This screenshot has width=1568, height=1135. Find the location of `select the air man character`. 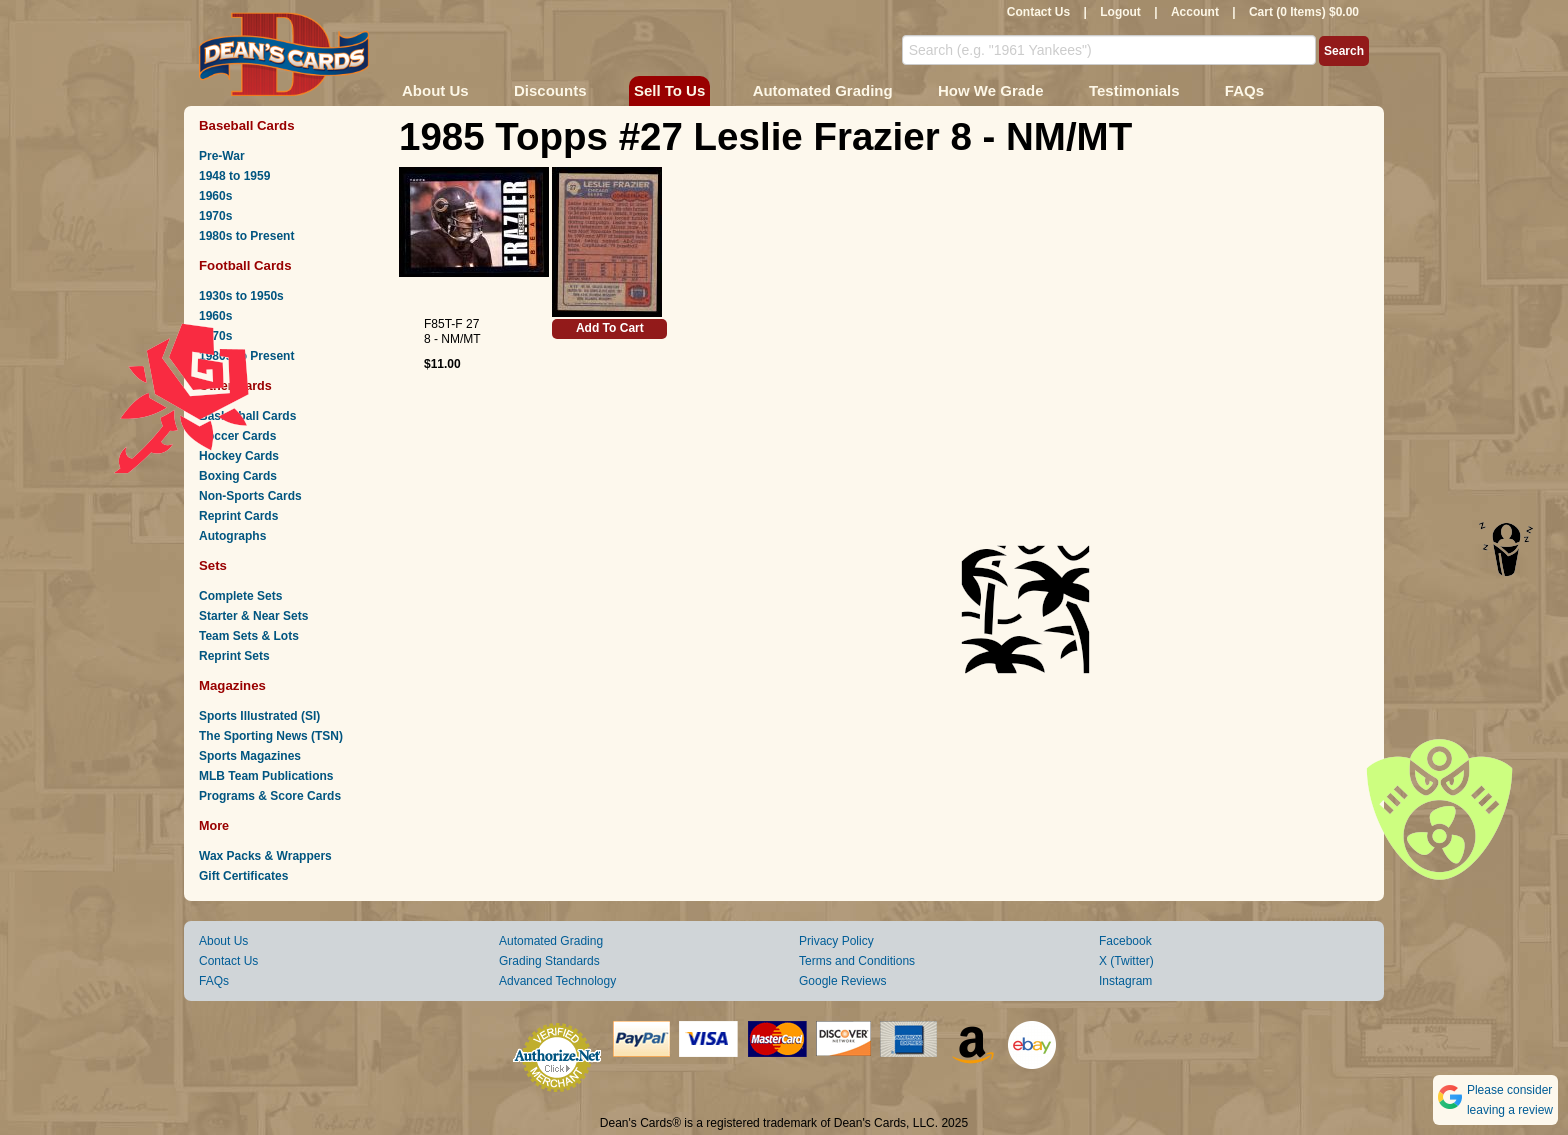

select the air man character is located at coordinates (1439, 809).